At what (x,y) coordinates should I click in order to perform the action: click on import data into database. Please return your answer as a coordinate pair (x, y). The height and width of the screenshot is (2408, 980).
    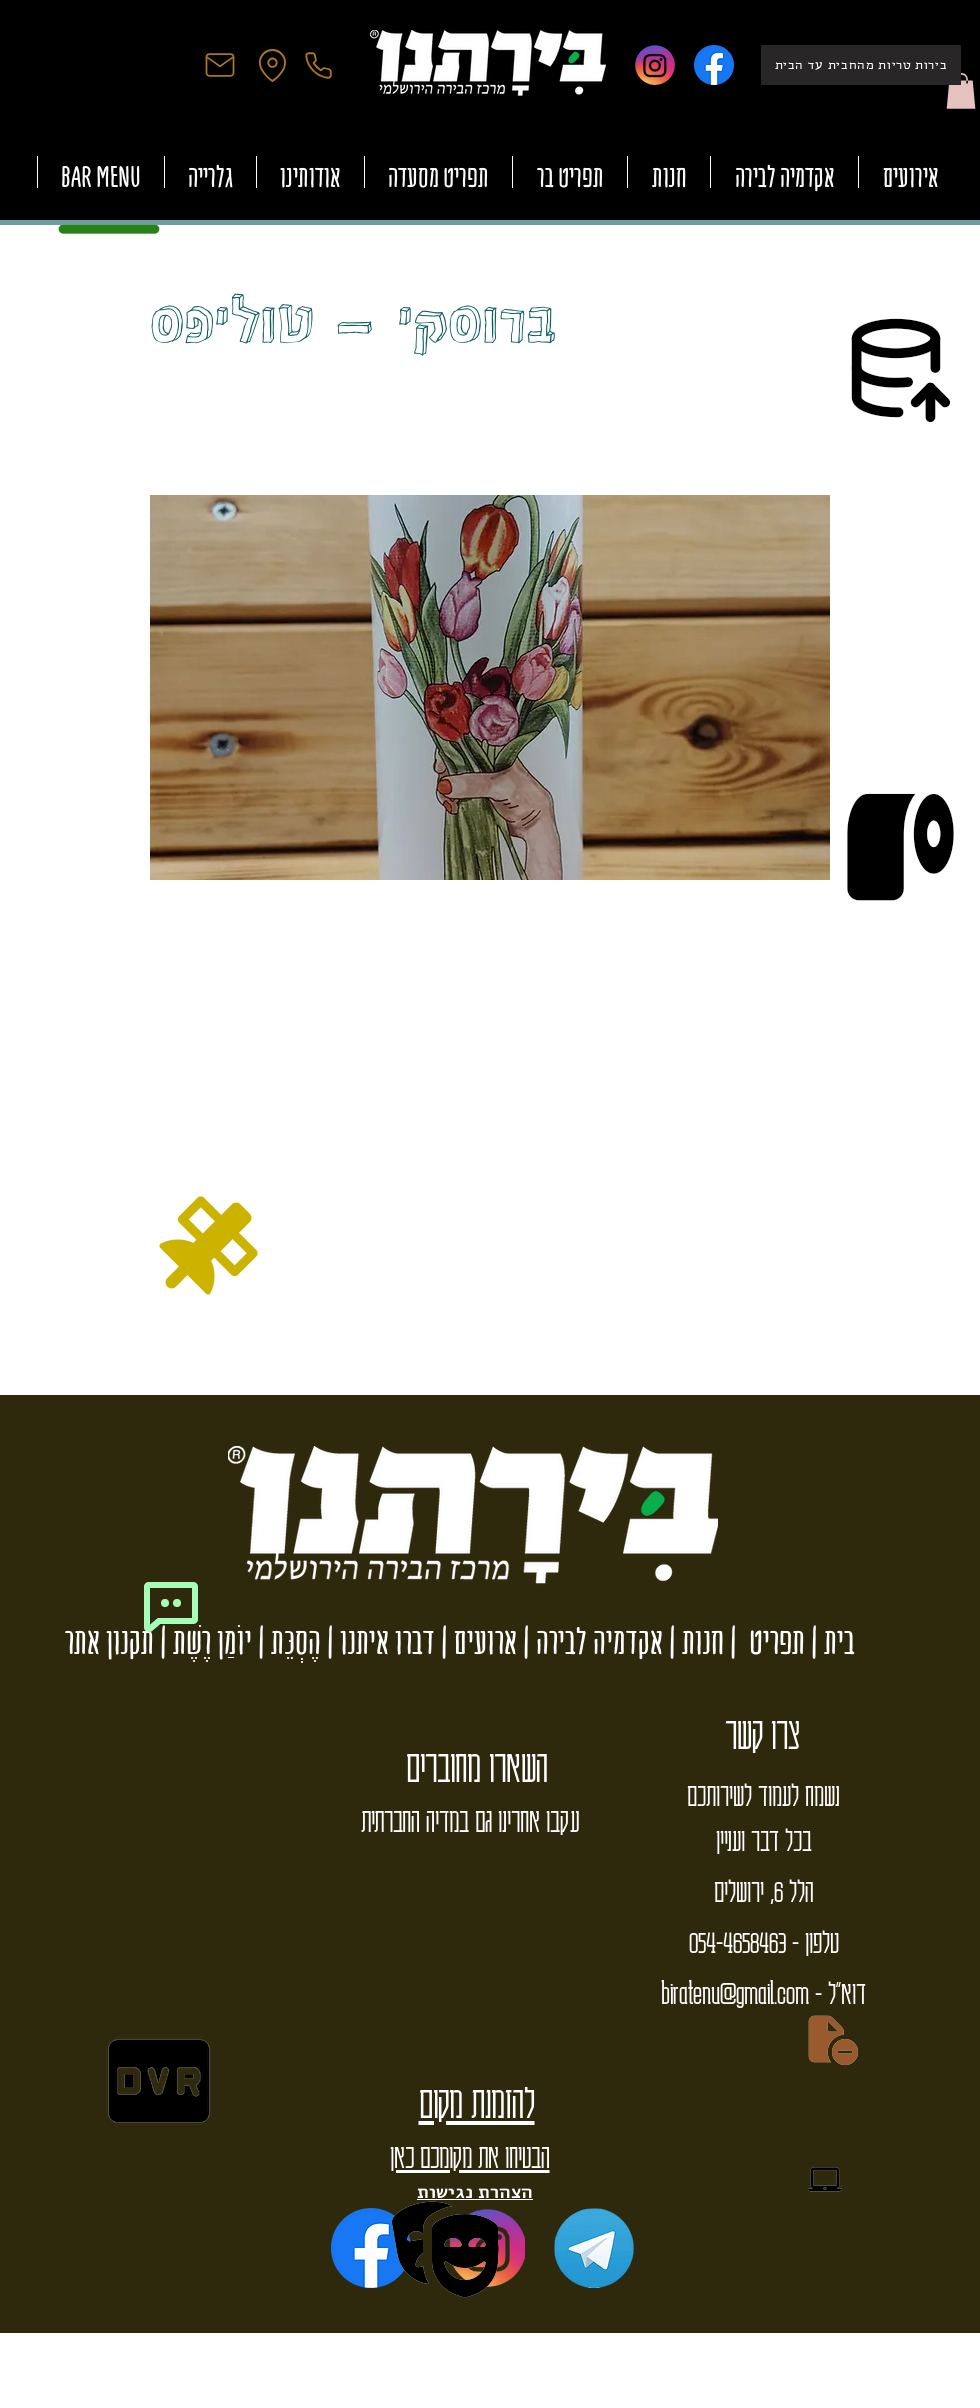
    Looking at the image, I should click on (896, 368).